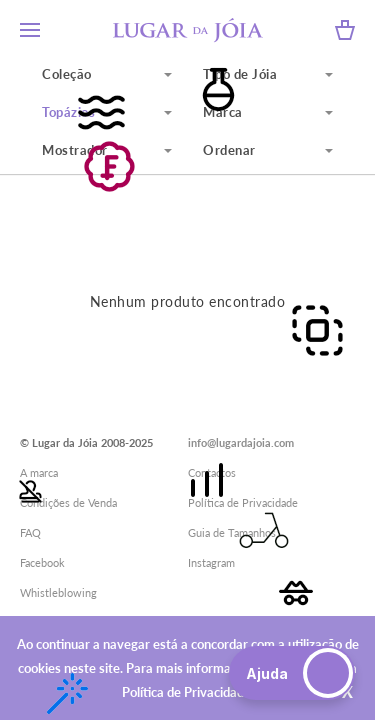 The height and width of the screenshot is (720, 375). I want to click on indicates swiss franc currency or pricing, so click(109, 166).